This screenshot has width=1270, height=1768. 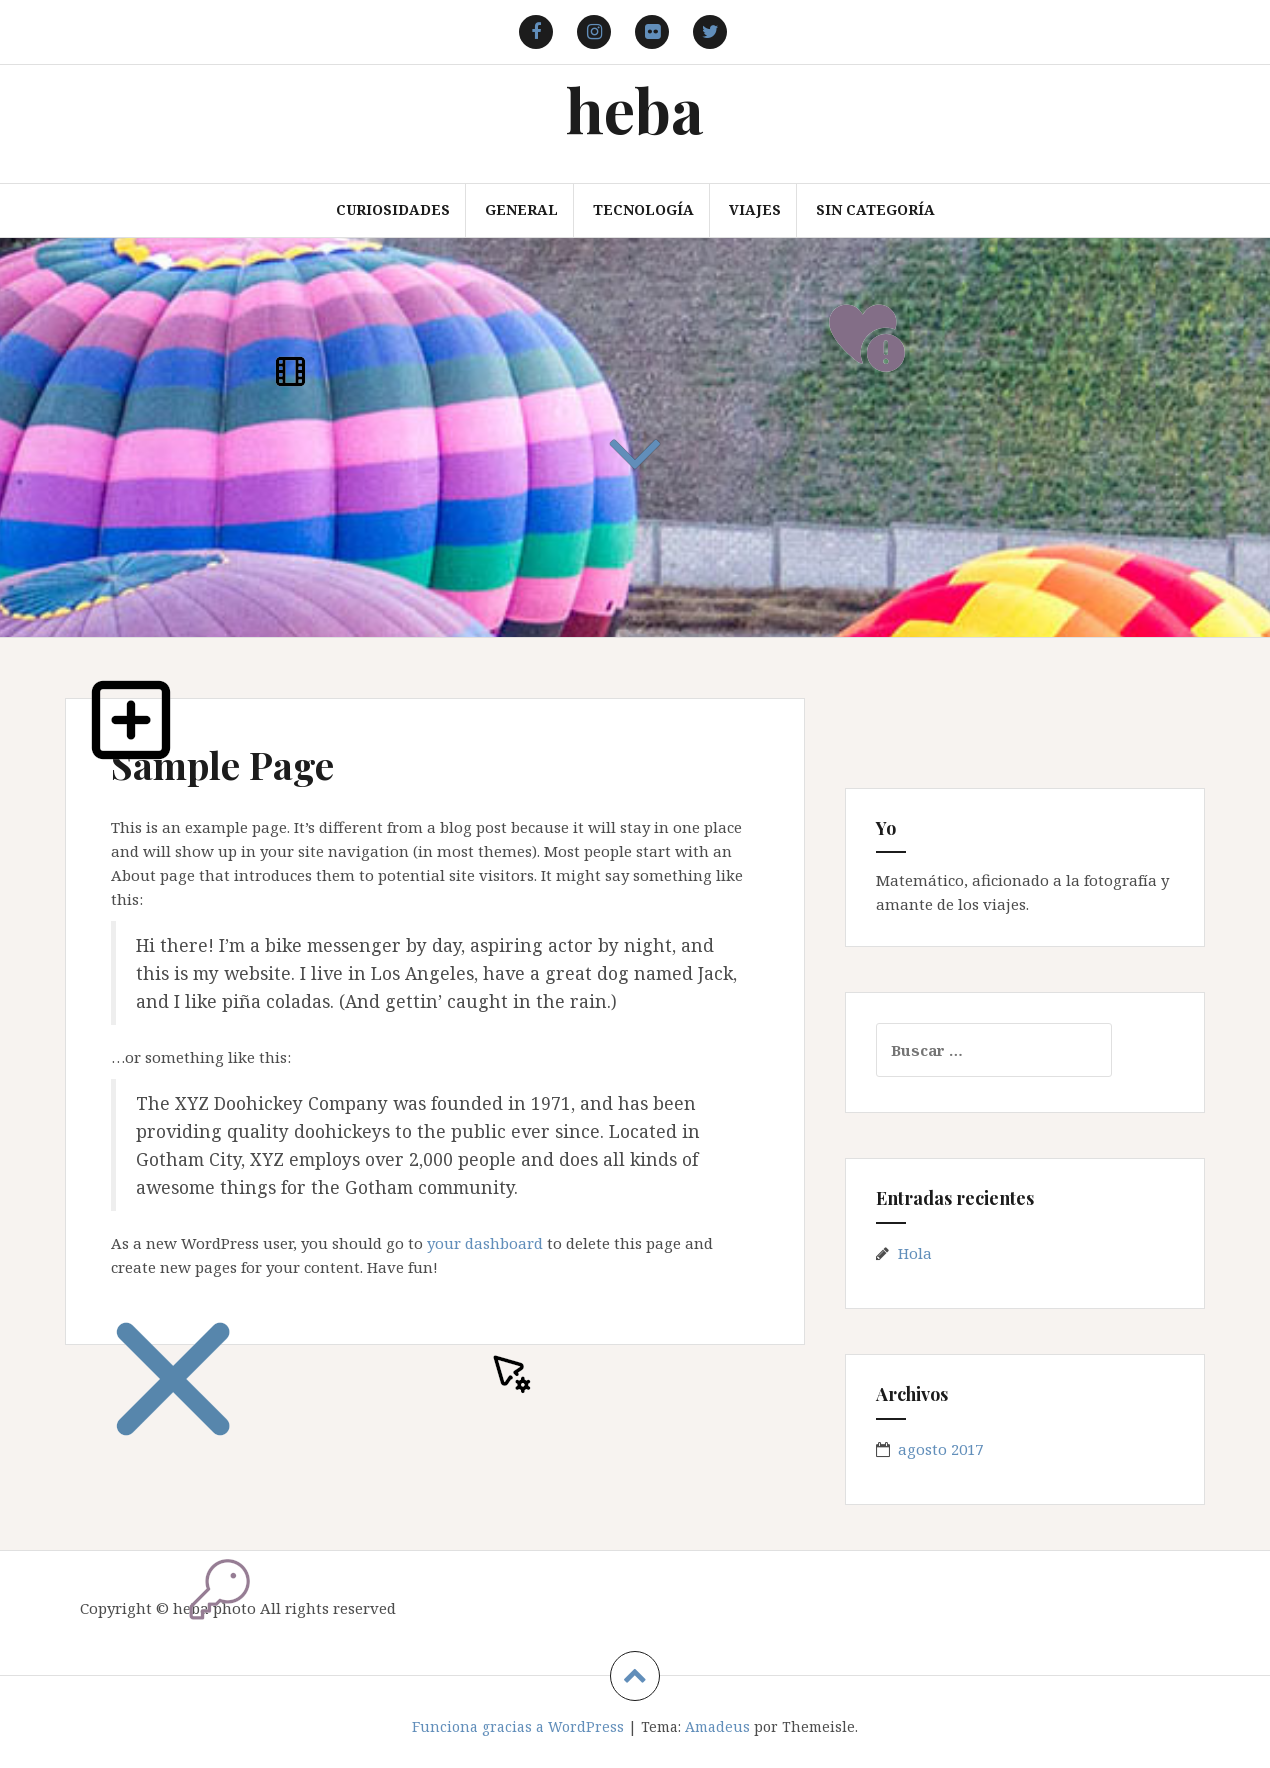 What do you see at coordinates (131, 720) in the screenshot?
I see `add a new item` at bounding box center [131, 720].